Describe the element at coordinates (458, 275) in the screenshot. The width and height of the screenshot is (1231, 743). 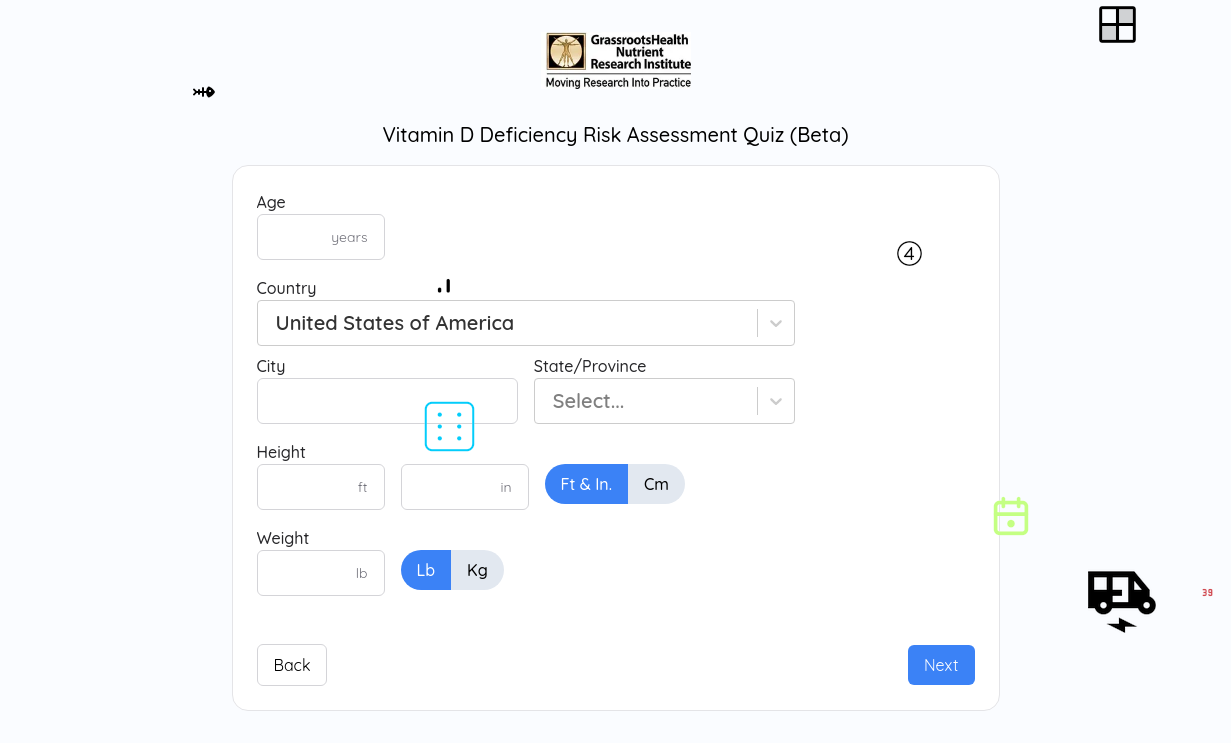
I see `indicates weak cellular network signal` at that location.